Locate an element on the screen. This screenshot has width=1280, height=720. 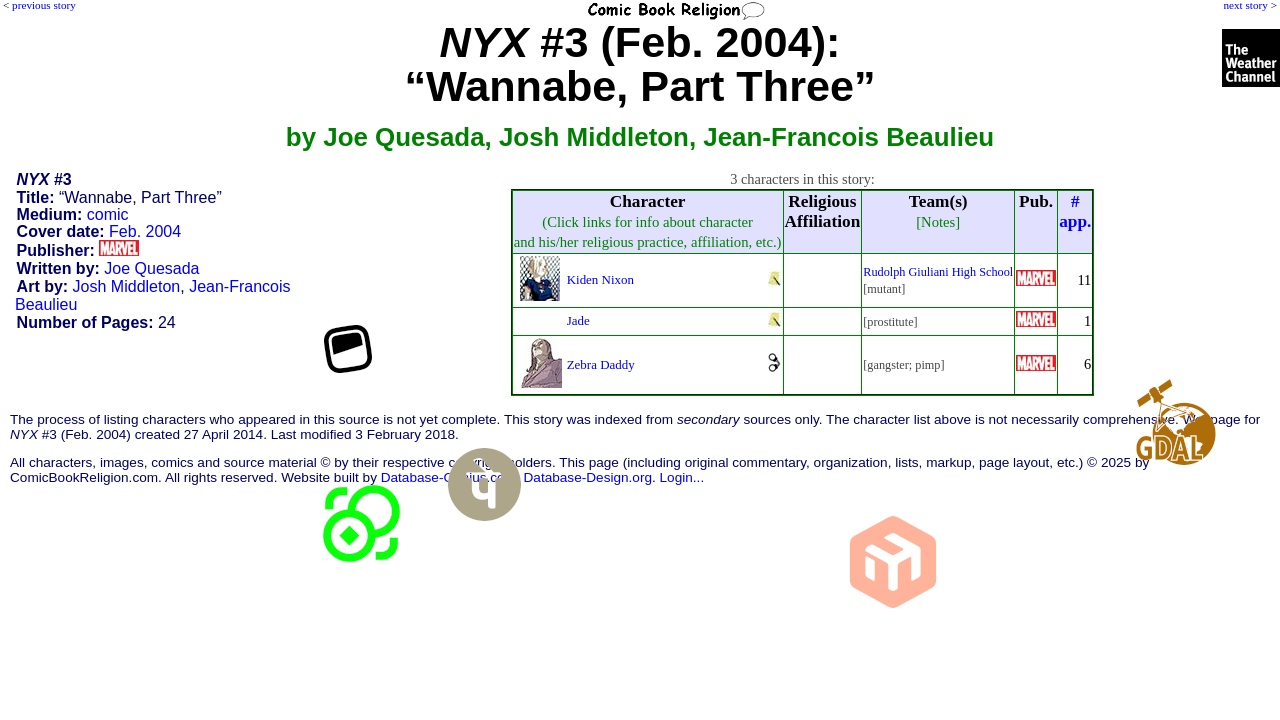
open PhonePe payment app is located at coordinates (484, 484).